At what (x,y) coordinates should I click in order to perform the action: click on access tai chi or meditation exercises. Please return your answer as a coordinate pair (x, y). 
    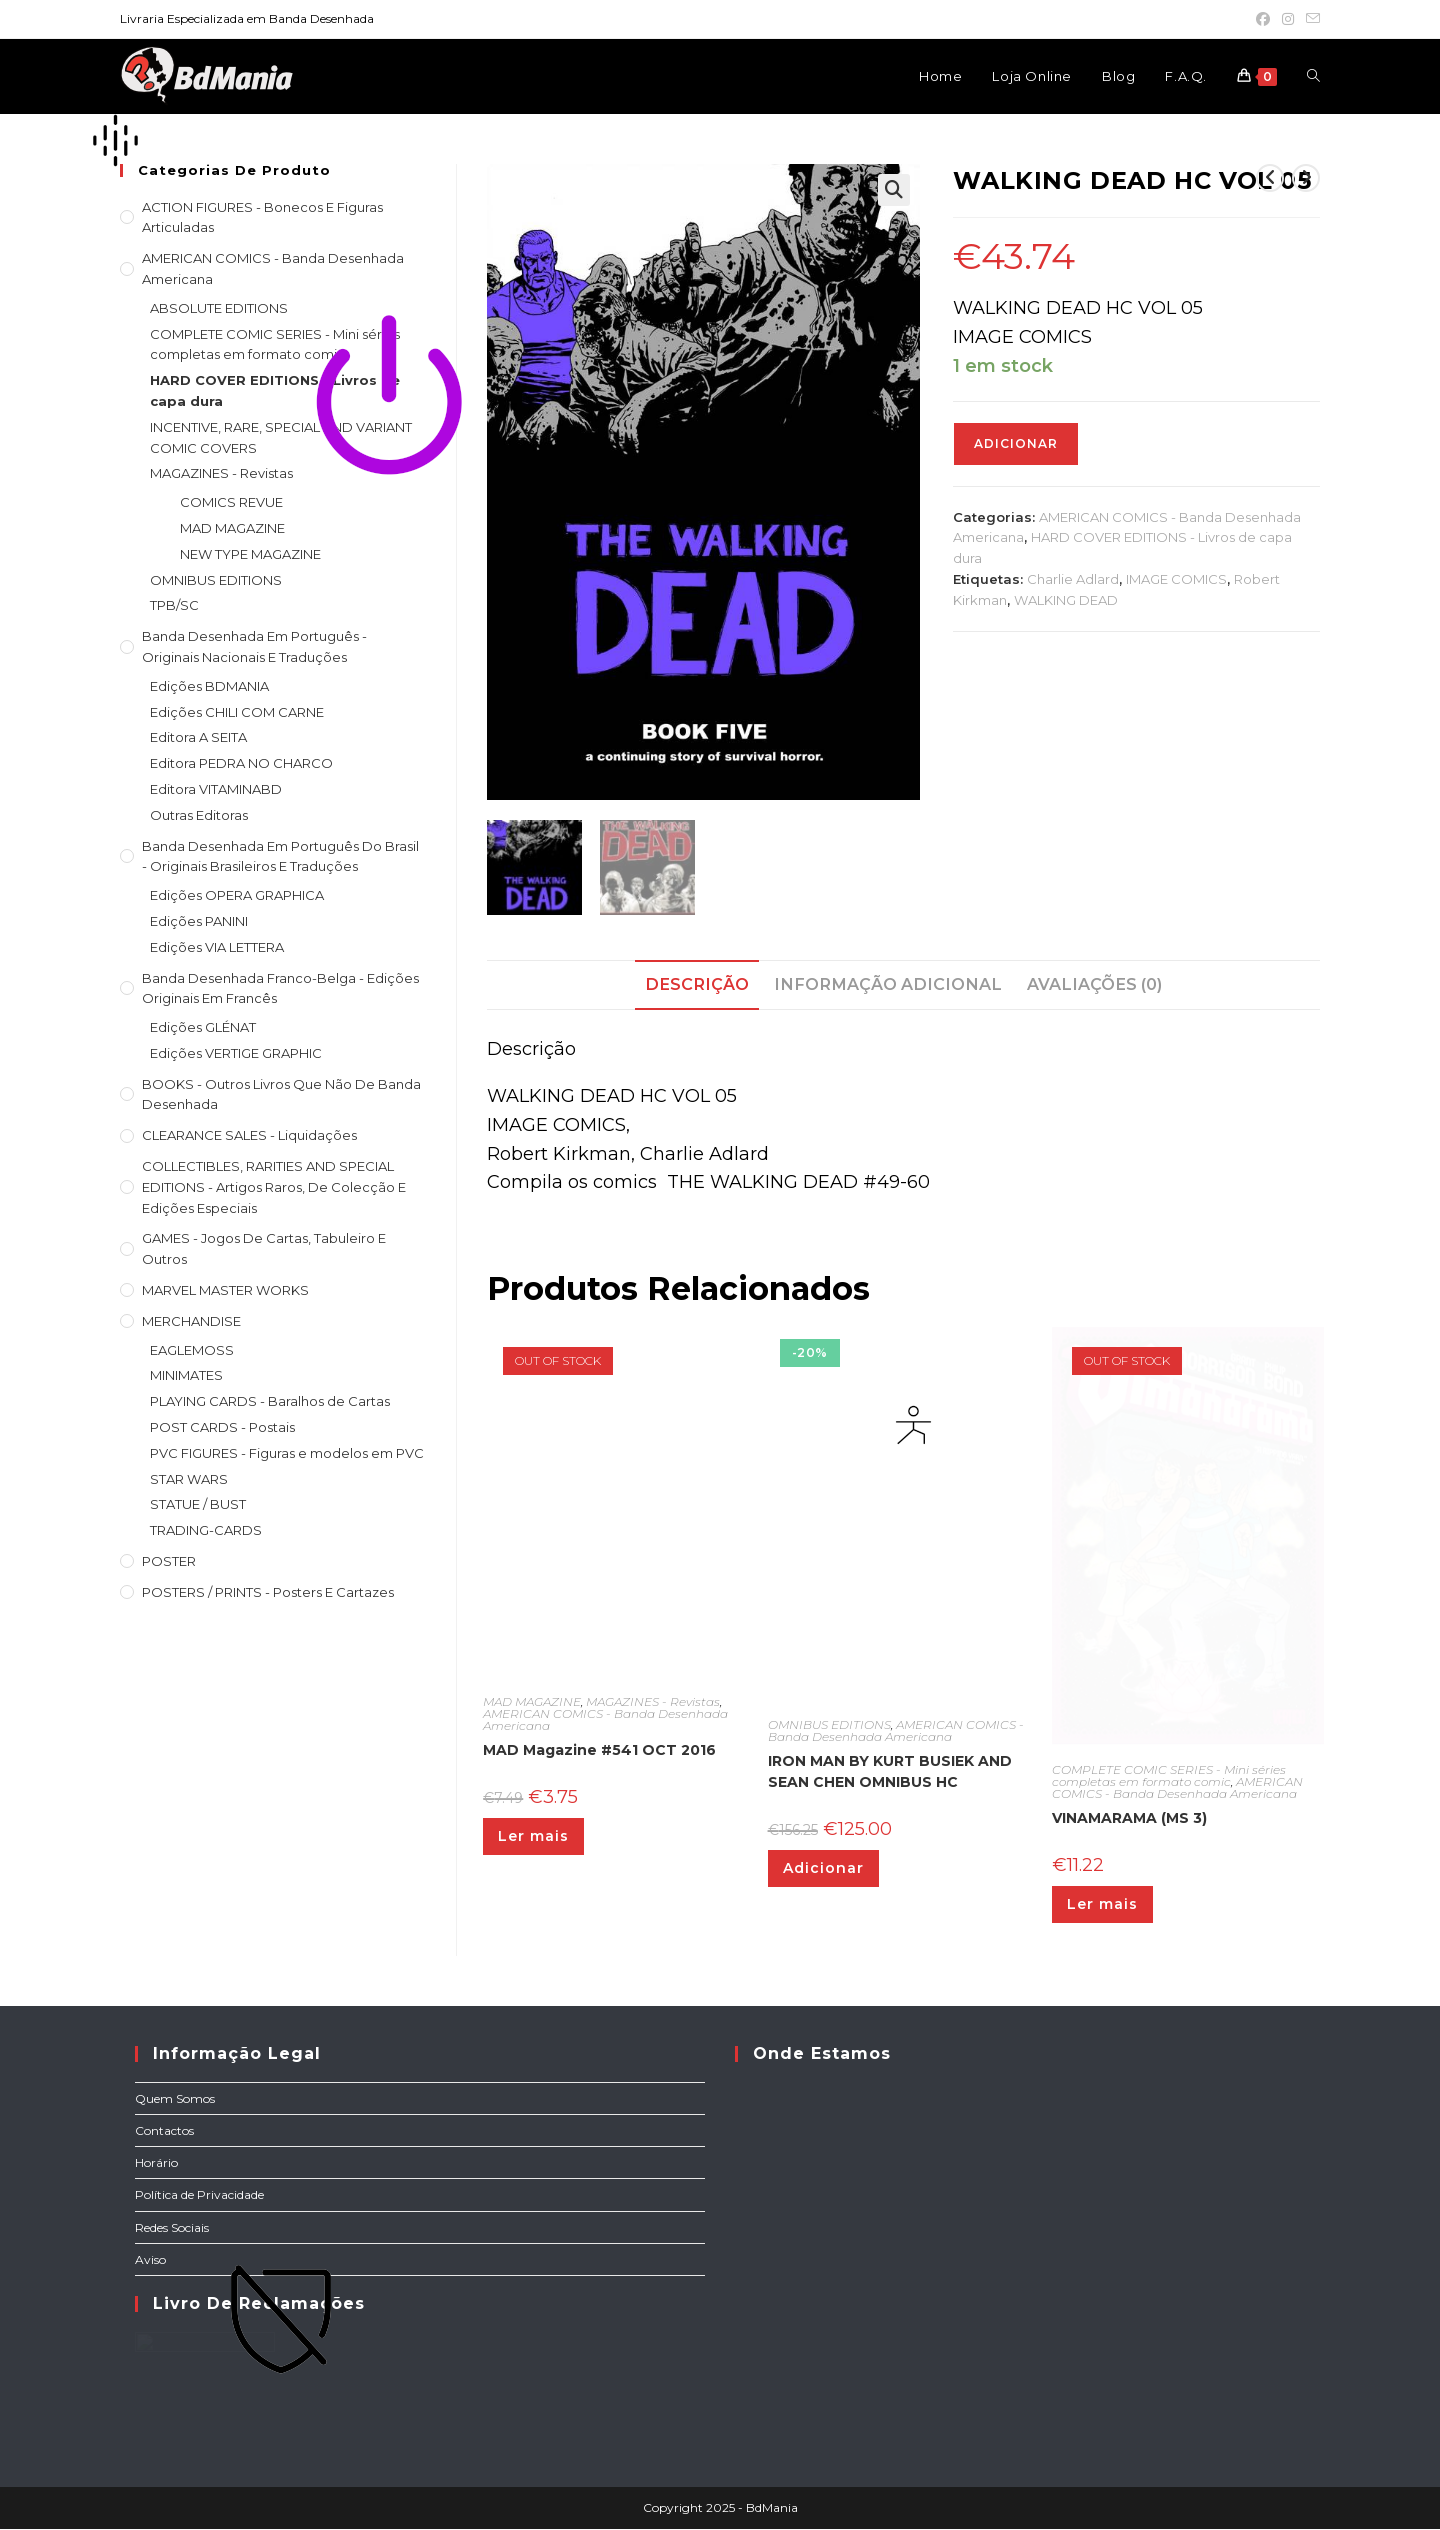
    Looking at the image, I should click on (913, 1426).